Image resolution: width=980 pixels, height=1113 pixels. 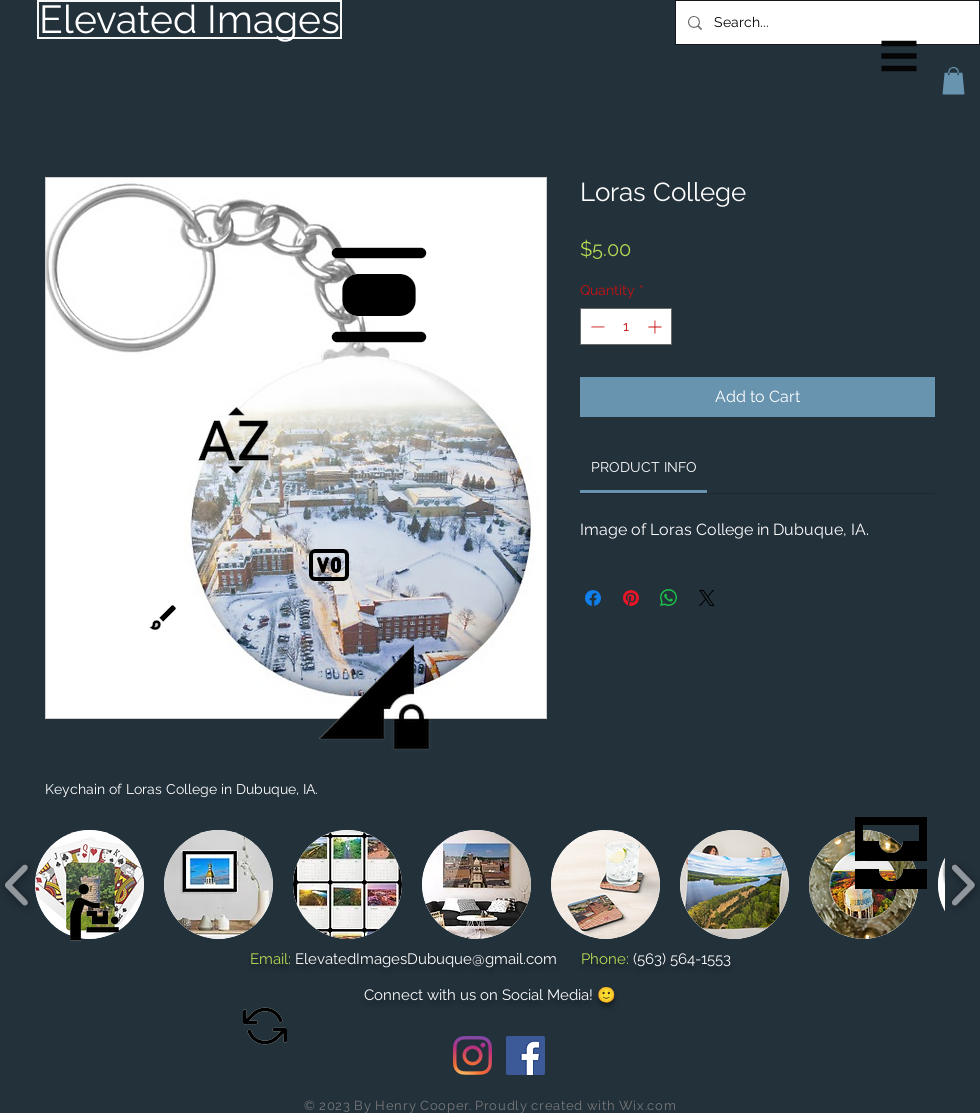 What do you see at coordinates (265, 1026) in the screenshot?
I see `refresh or reload content` at bounding box center [265, 1026].